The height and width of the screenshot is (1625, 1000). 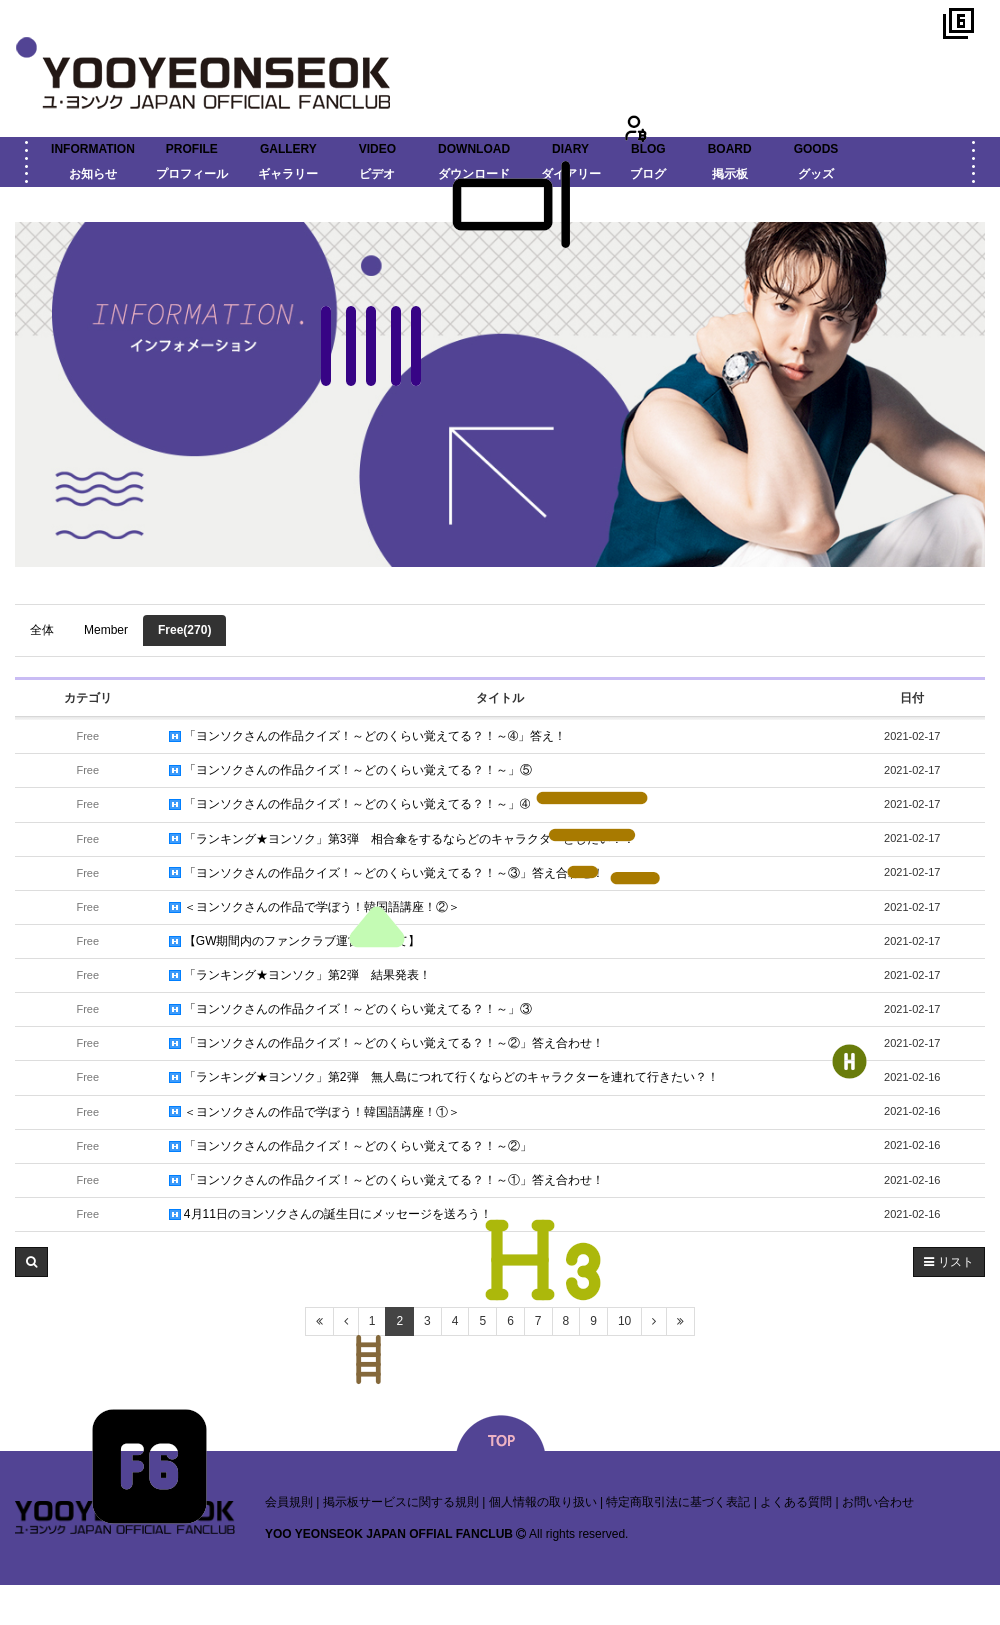 I want to click on scroll to top of page, so click(x=377, y=929).